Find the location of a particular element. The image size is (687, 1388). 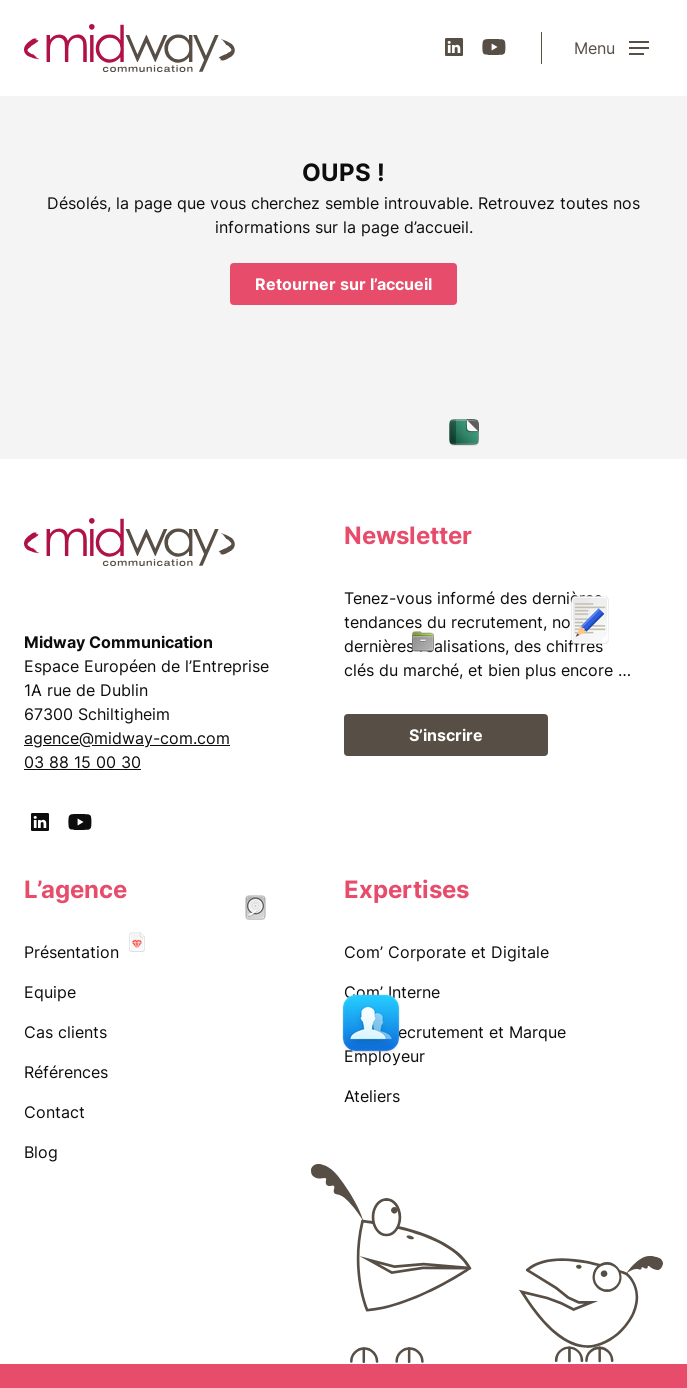

a ruby programming language file is located at coordinates (137, 942).